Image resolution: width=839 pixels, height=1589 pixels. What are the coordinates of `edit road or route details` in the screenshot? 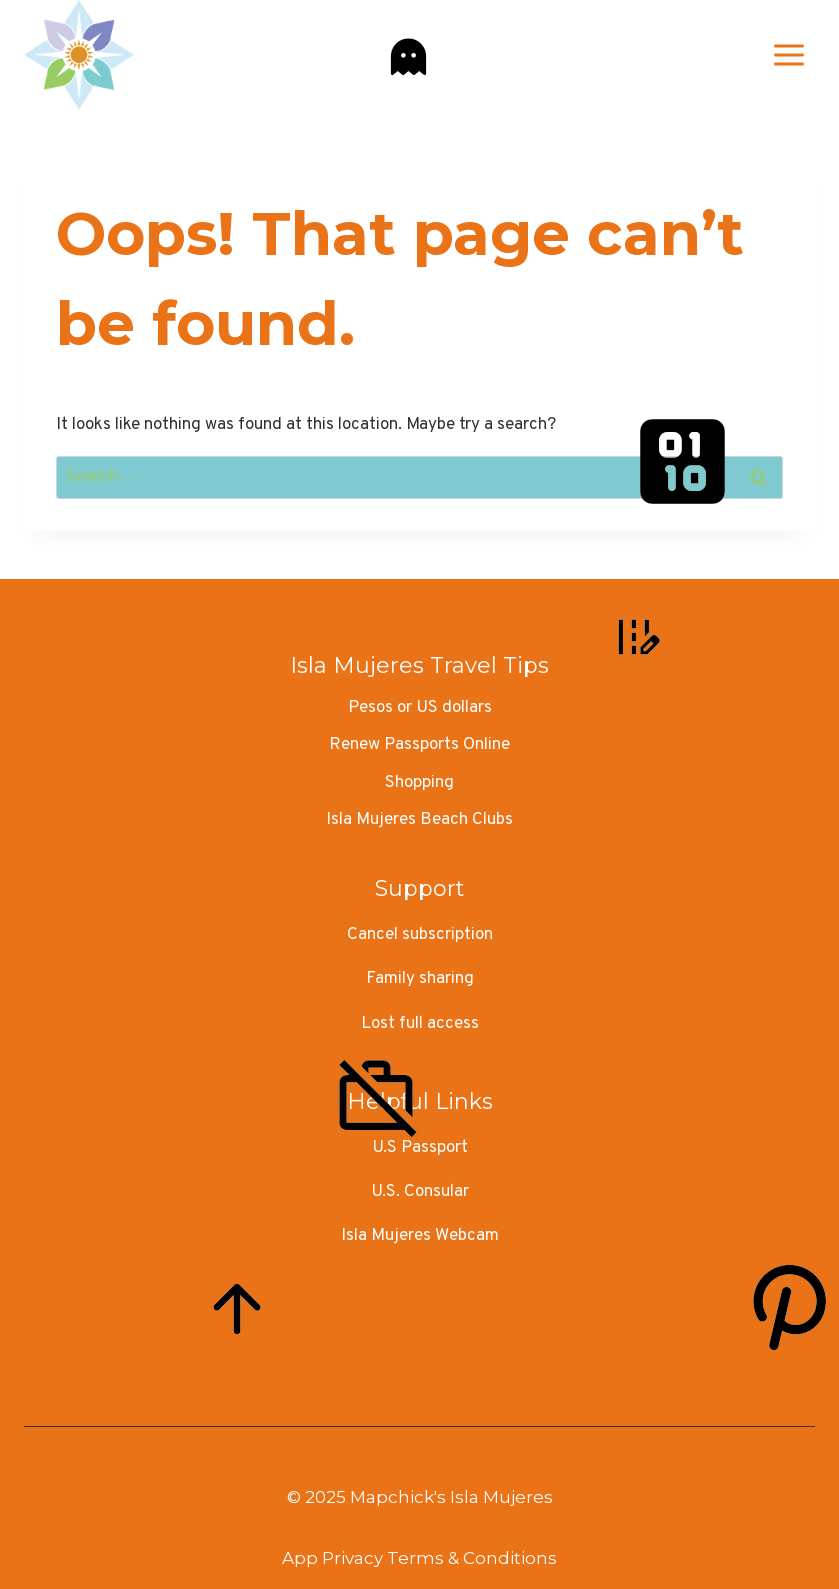 It's located at (636, 637).